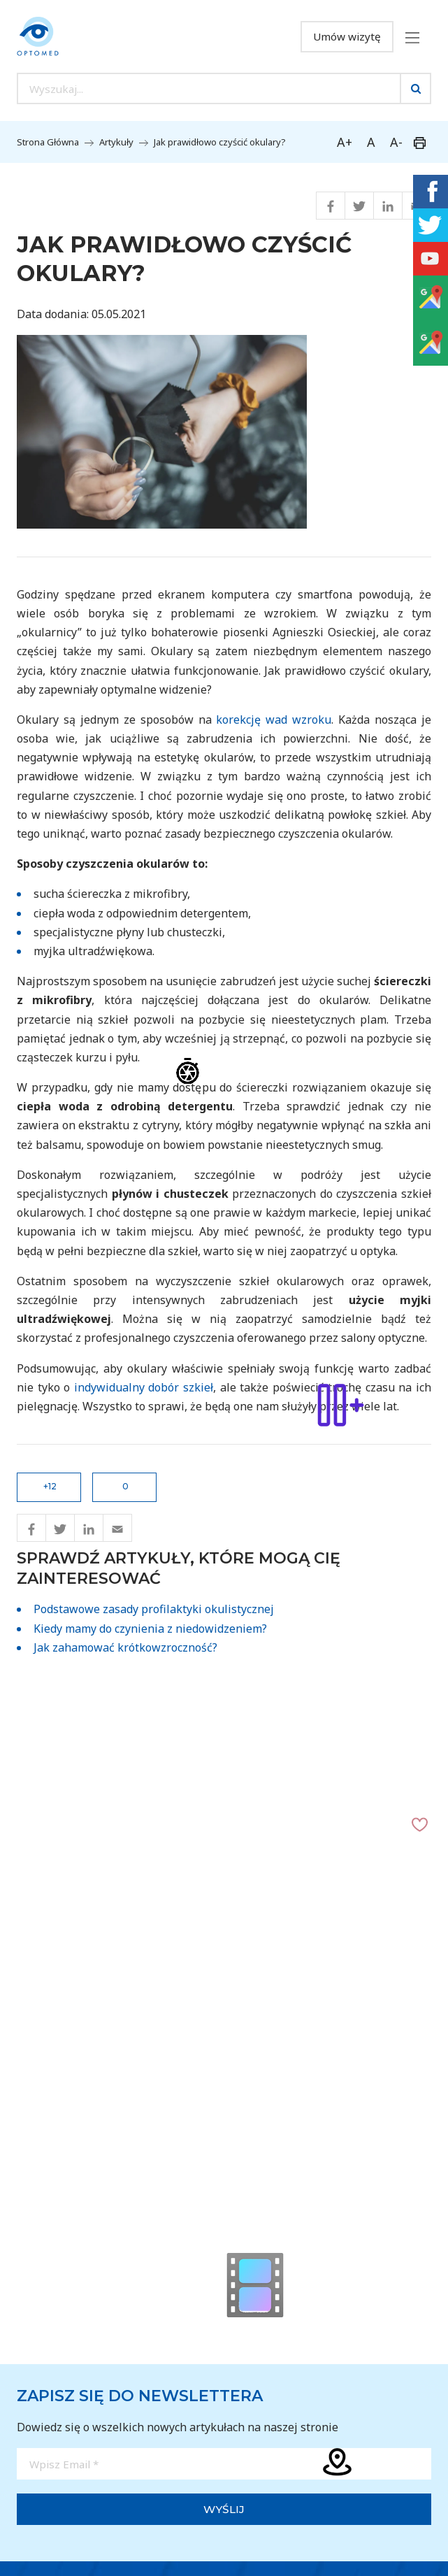 The width and height of the screenshot is (448, 2576). I want to click on open video player or media library, so click(255, 2285).